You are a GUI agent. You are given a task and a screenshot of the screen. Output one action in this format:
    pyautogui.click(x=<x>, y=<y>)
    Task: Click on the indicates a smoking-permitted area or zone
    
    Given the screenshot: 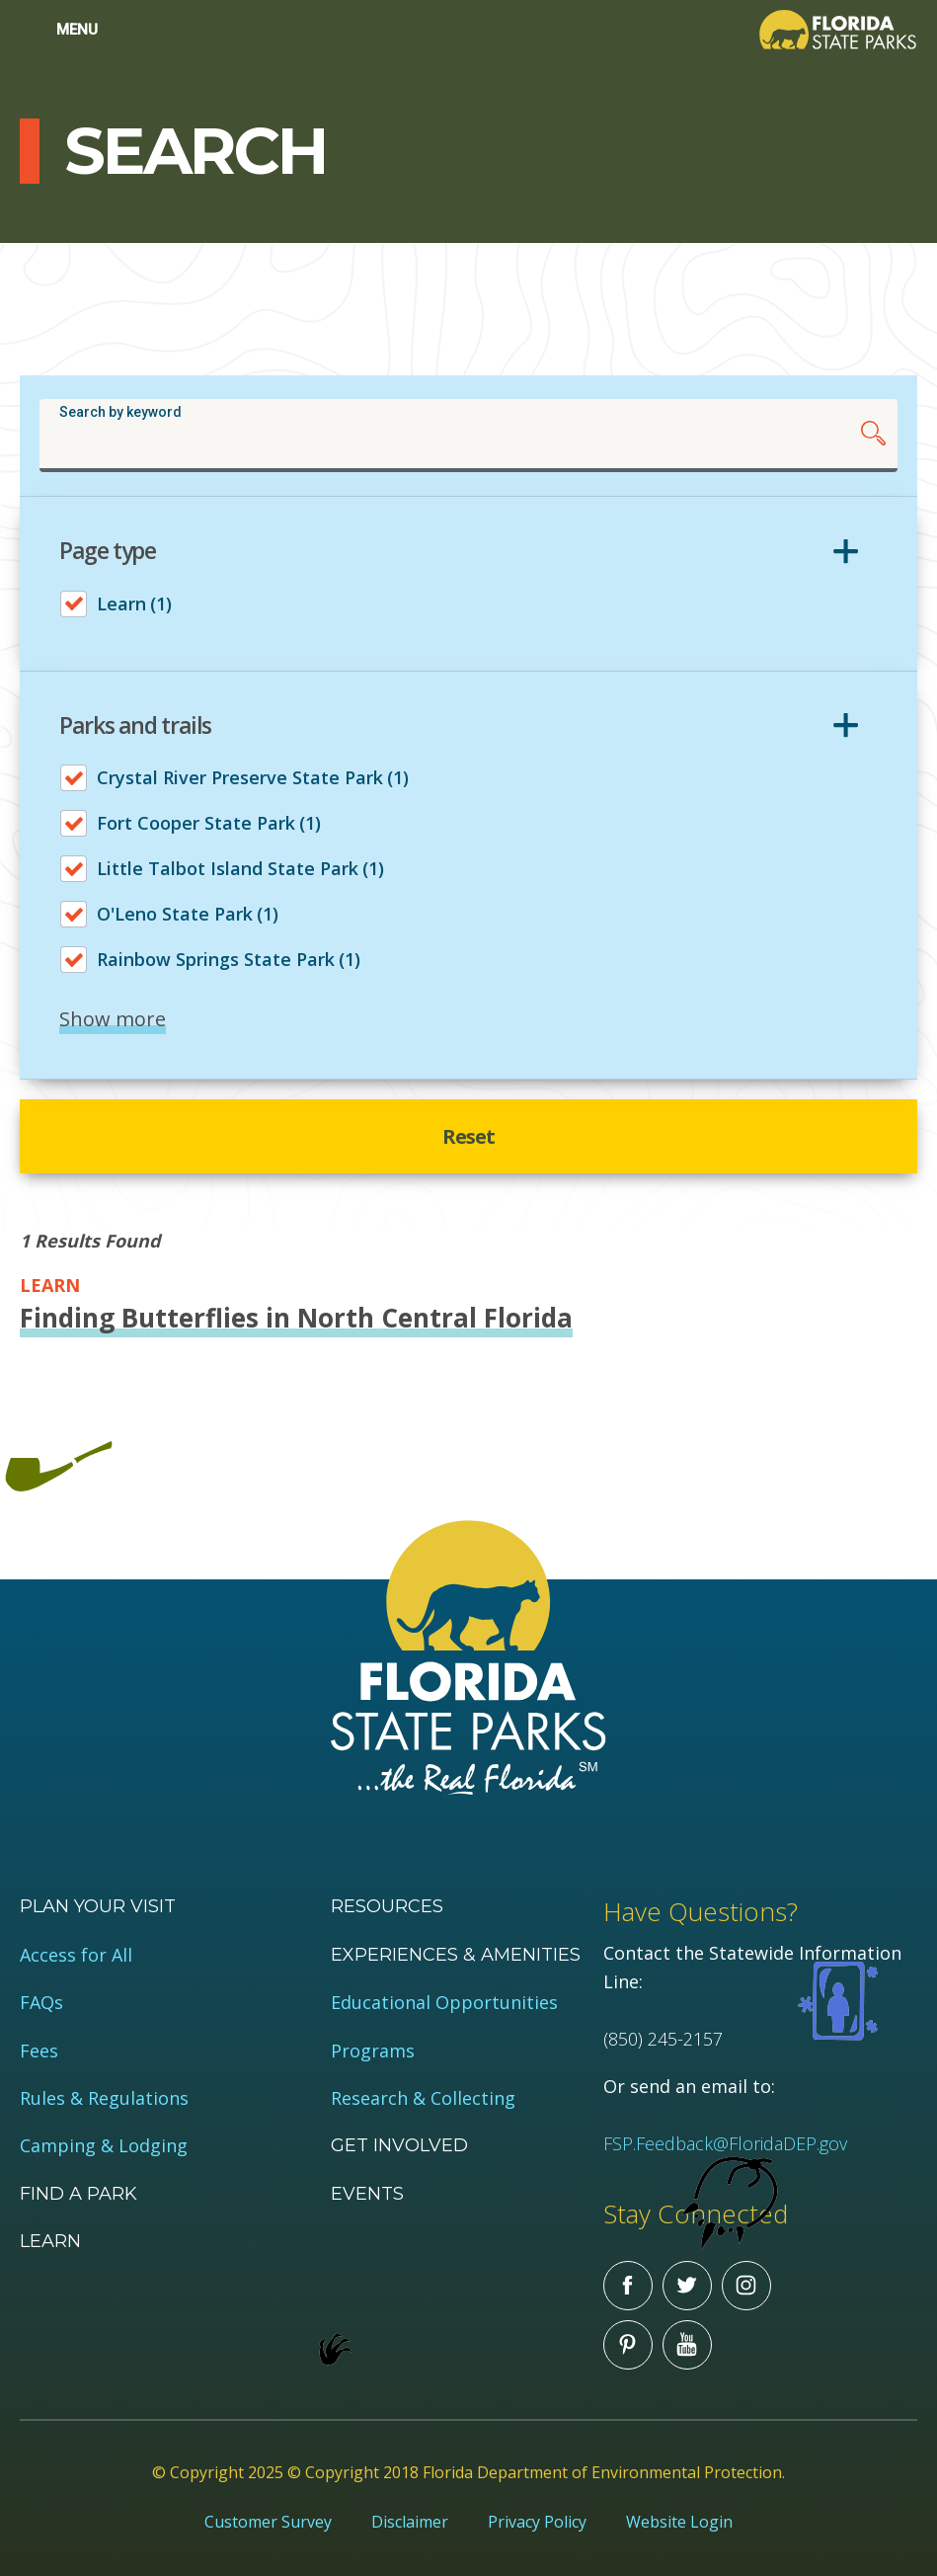 What is the action you would take?
    pyautogui.click(x=58, y=1466)
    